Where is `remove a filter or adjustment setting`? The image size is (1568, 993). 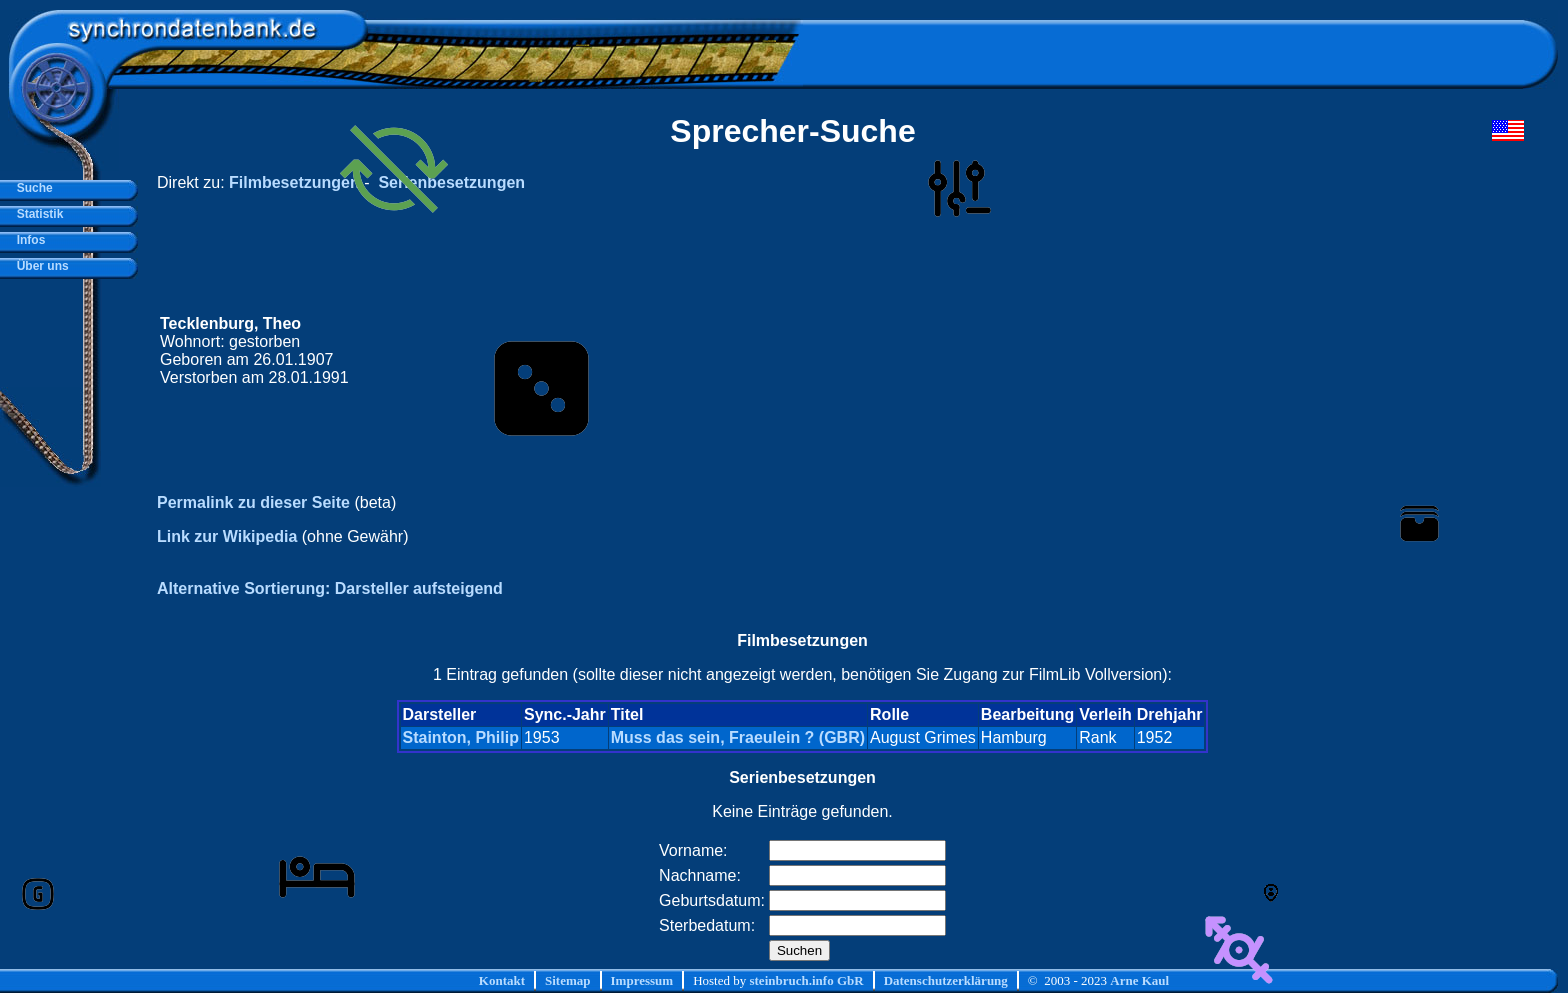 remove a filter or adjustment setting is located at coordinates (956, 188).